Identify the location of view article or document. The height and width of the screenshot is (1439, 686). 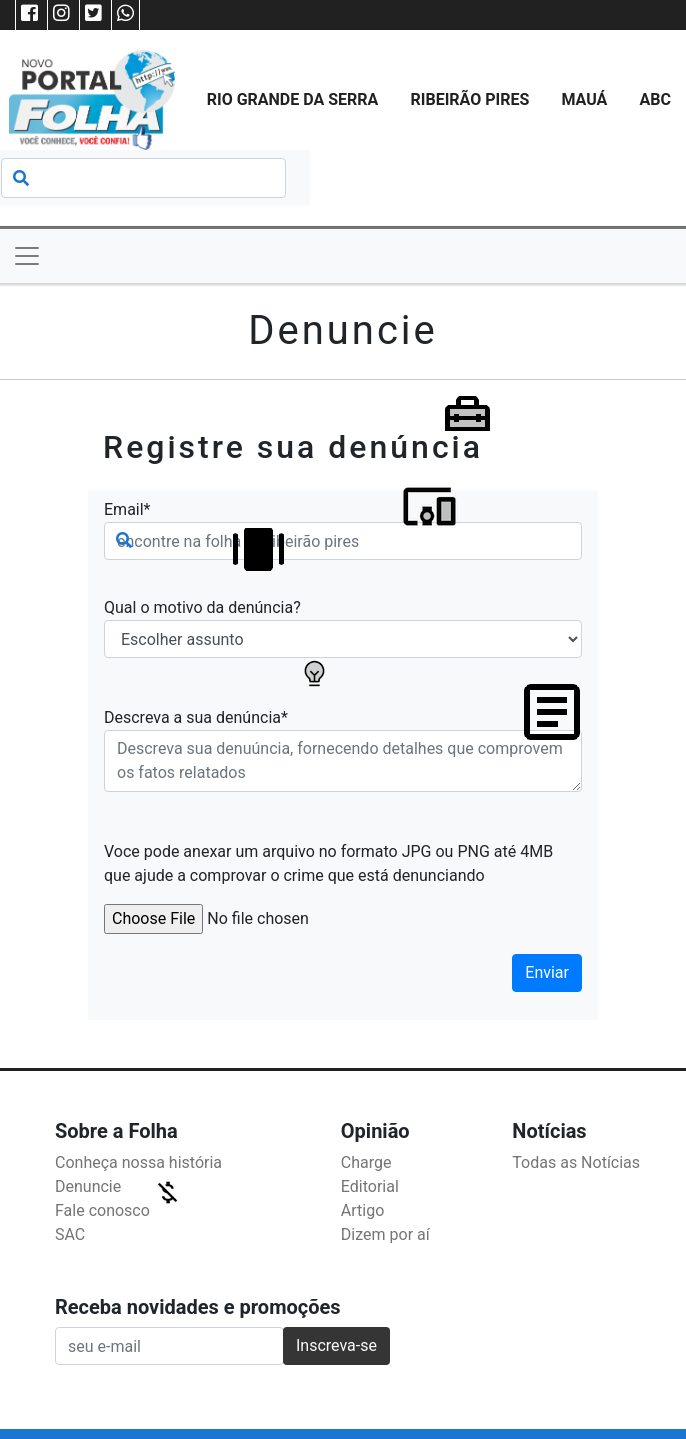
(552, 712).